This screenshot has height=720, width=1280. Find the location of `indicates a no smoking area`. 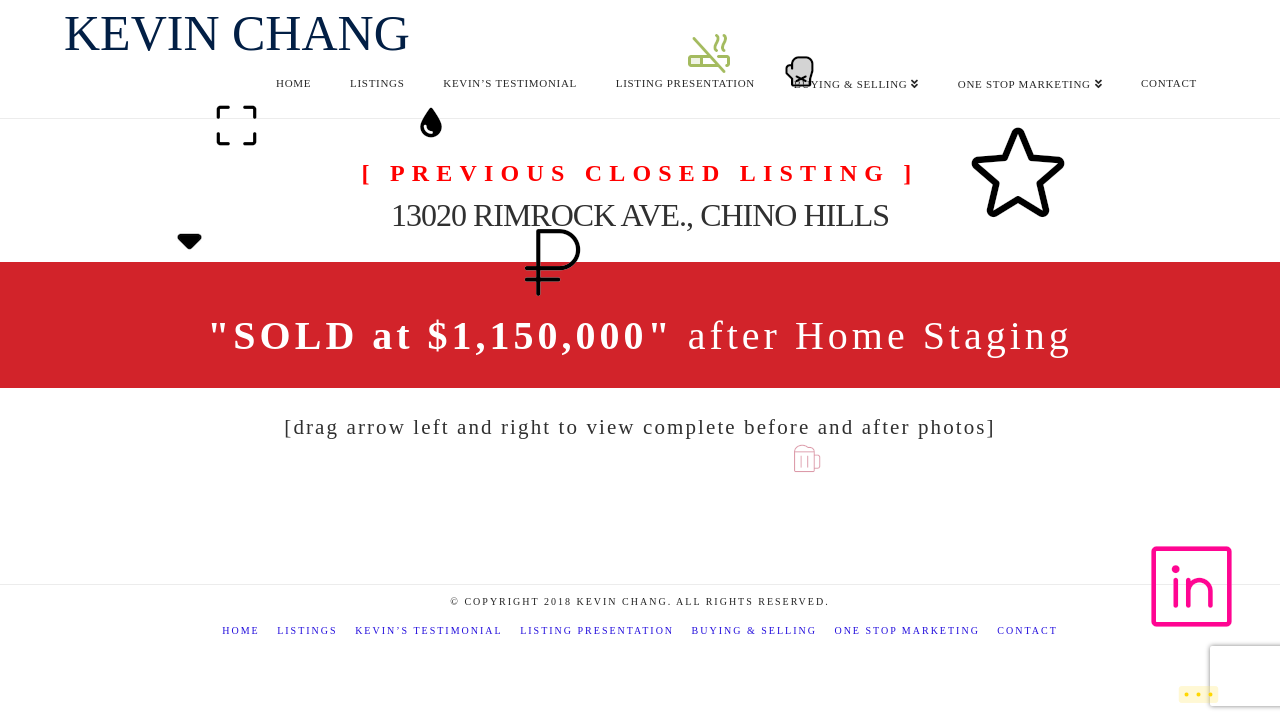

indicates a no smoking area is located at coordinates (709, 55).